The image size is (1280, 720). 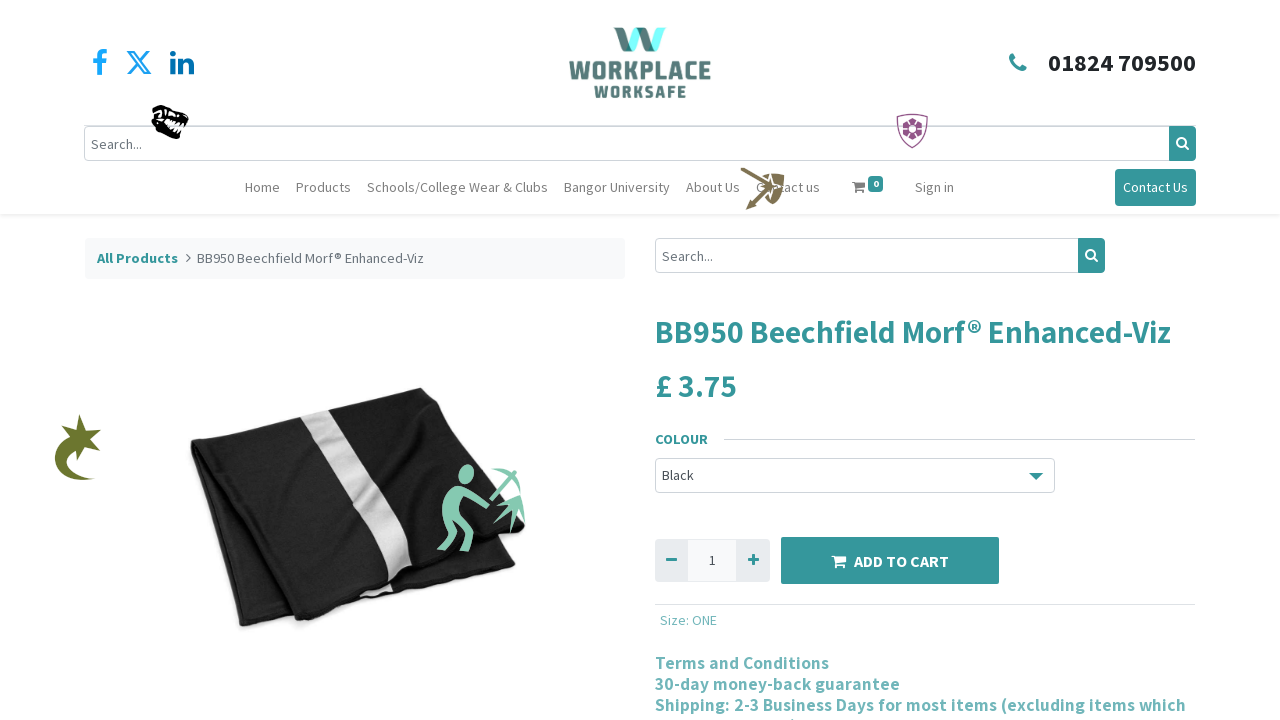 What do you see at coordinates (912, 131) in the screenshot?
I see `activate ice or frost defense ability` at bounding box center [912, 131].